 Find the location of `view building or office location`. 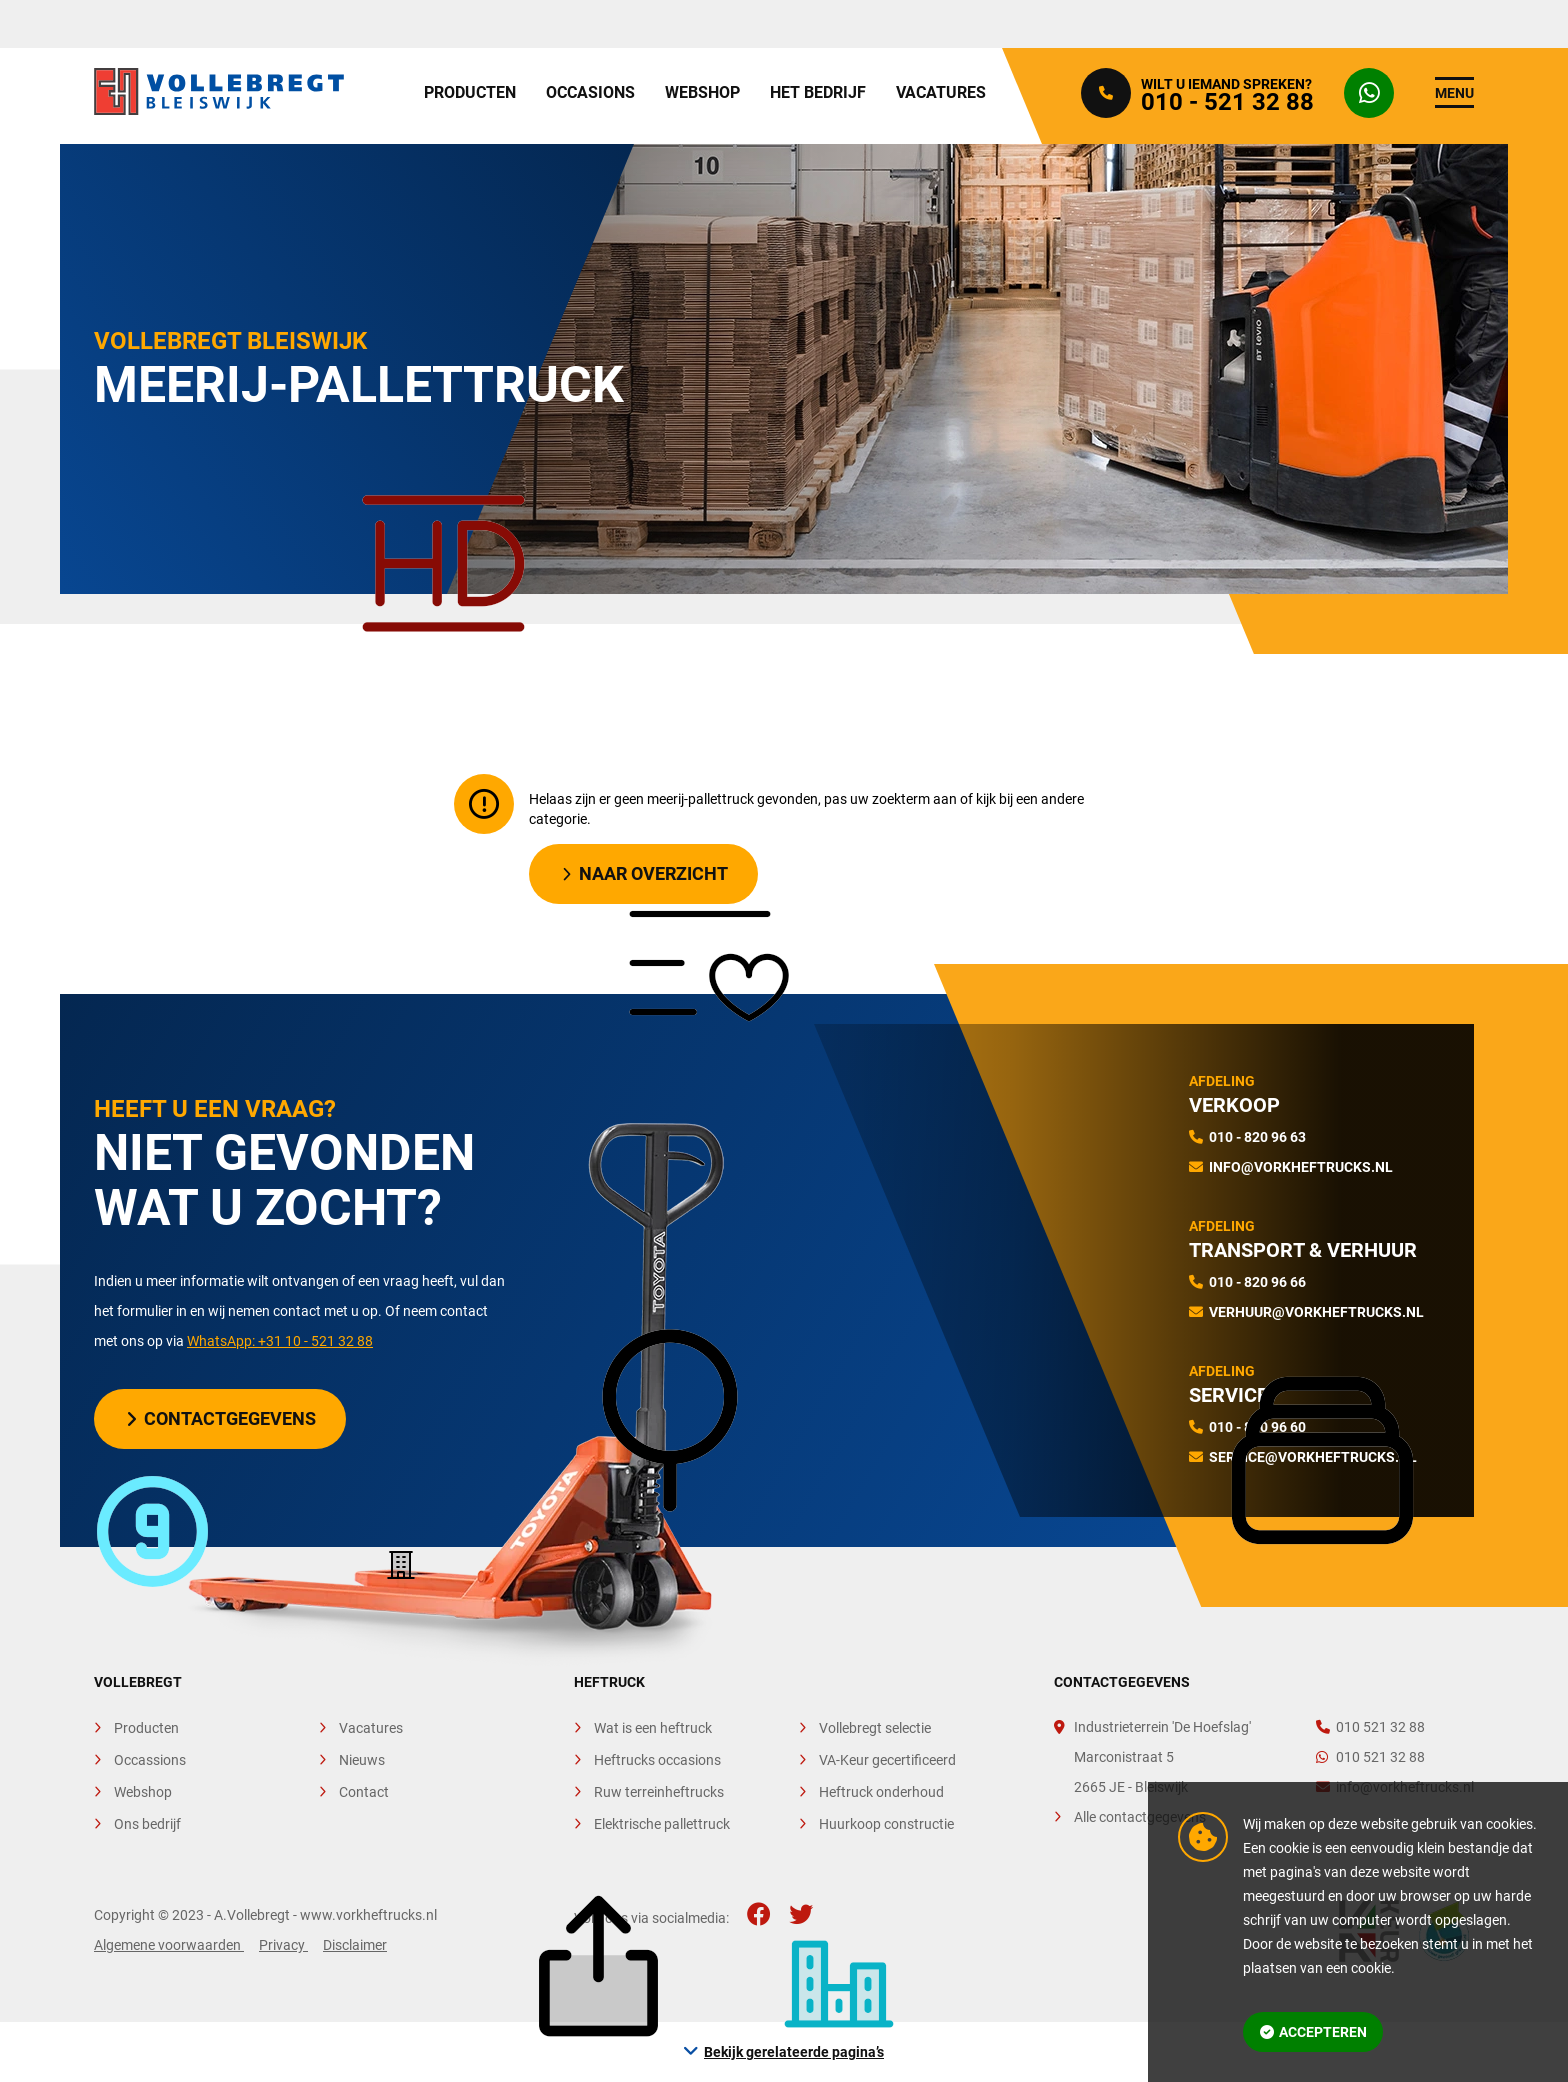

view building or office location is located at coordinates (401, 1565).